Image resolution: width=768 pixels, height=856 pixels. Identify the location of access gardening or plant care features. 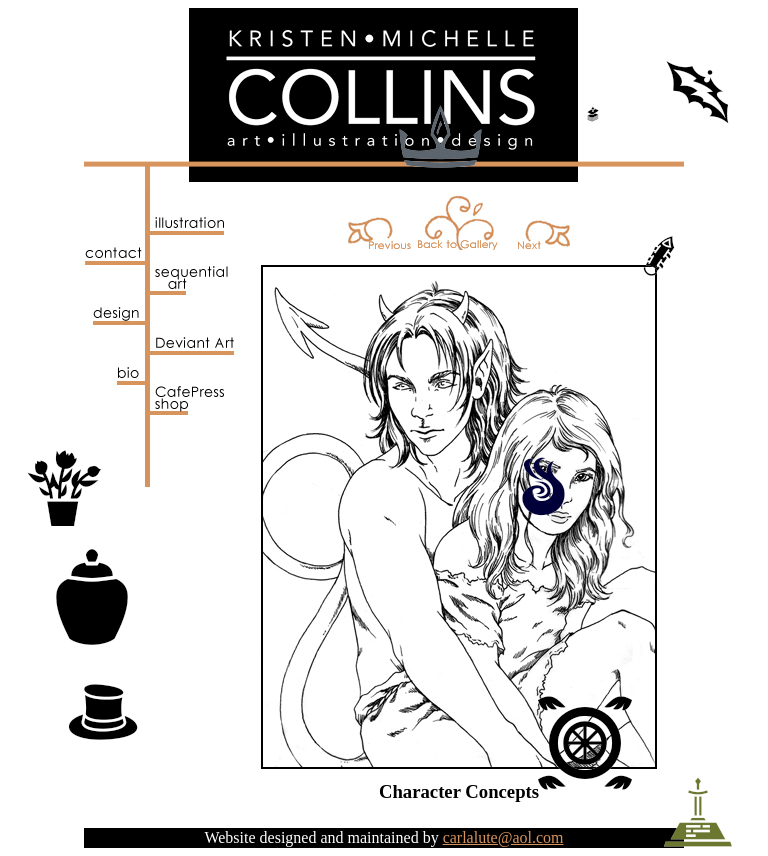
(63, 488).